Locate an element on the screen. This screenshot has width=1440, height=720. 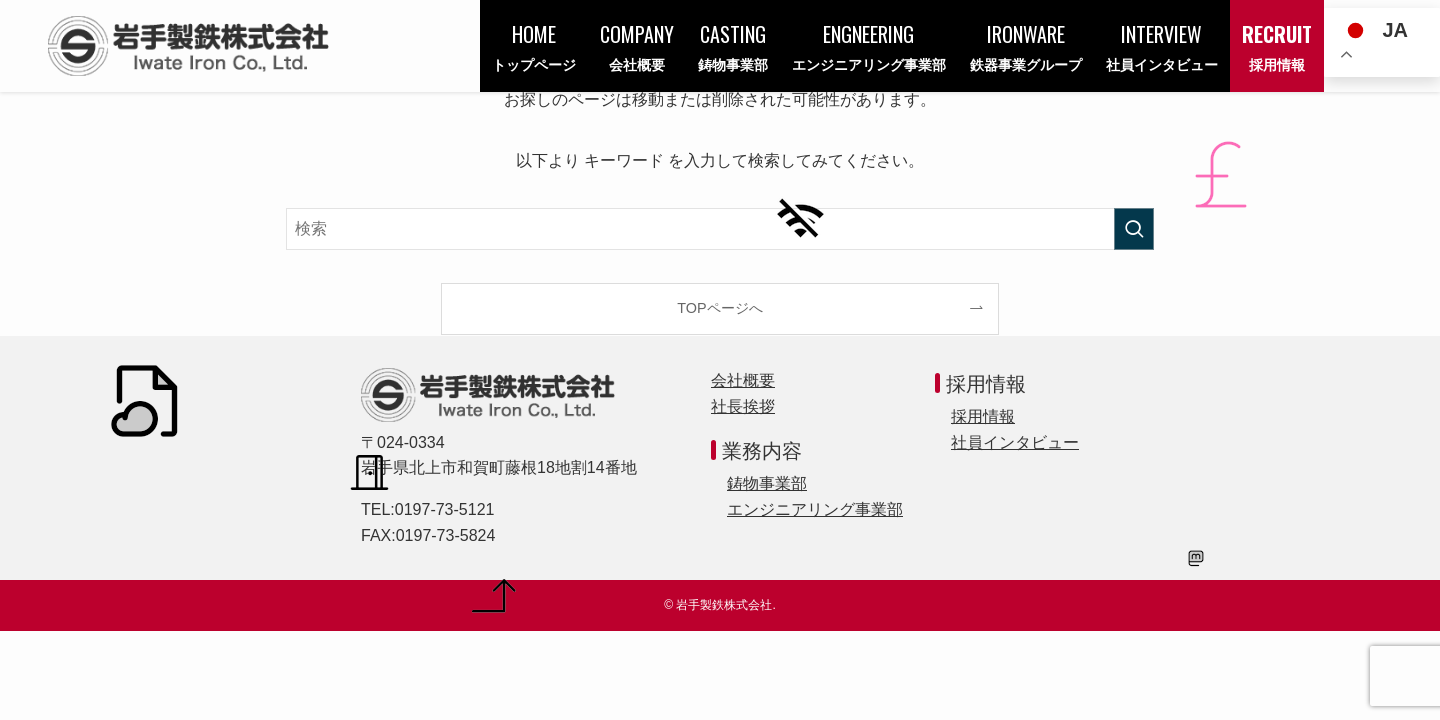
indicates wifi is disabled or disconnected is located at coordinates (800, 220).